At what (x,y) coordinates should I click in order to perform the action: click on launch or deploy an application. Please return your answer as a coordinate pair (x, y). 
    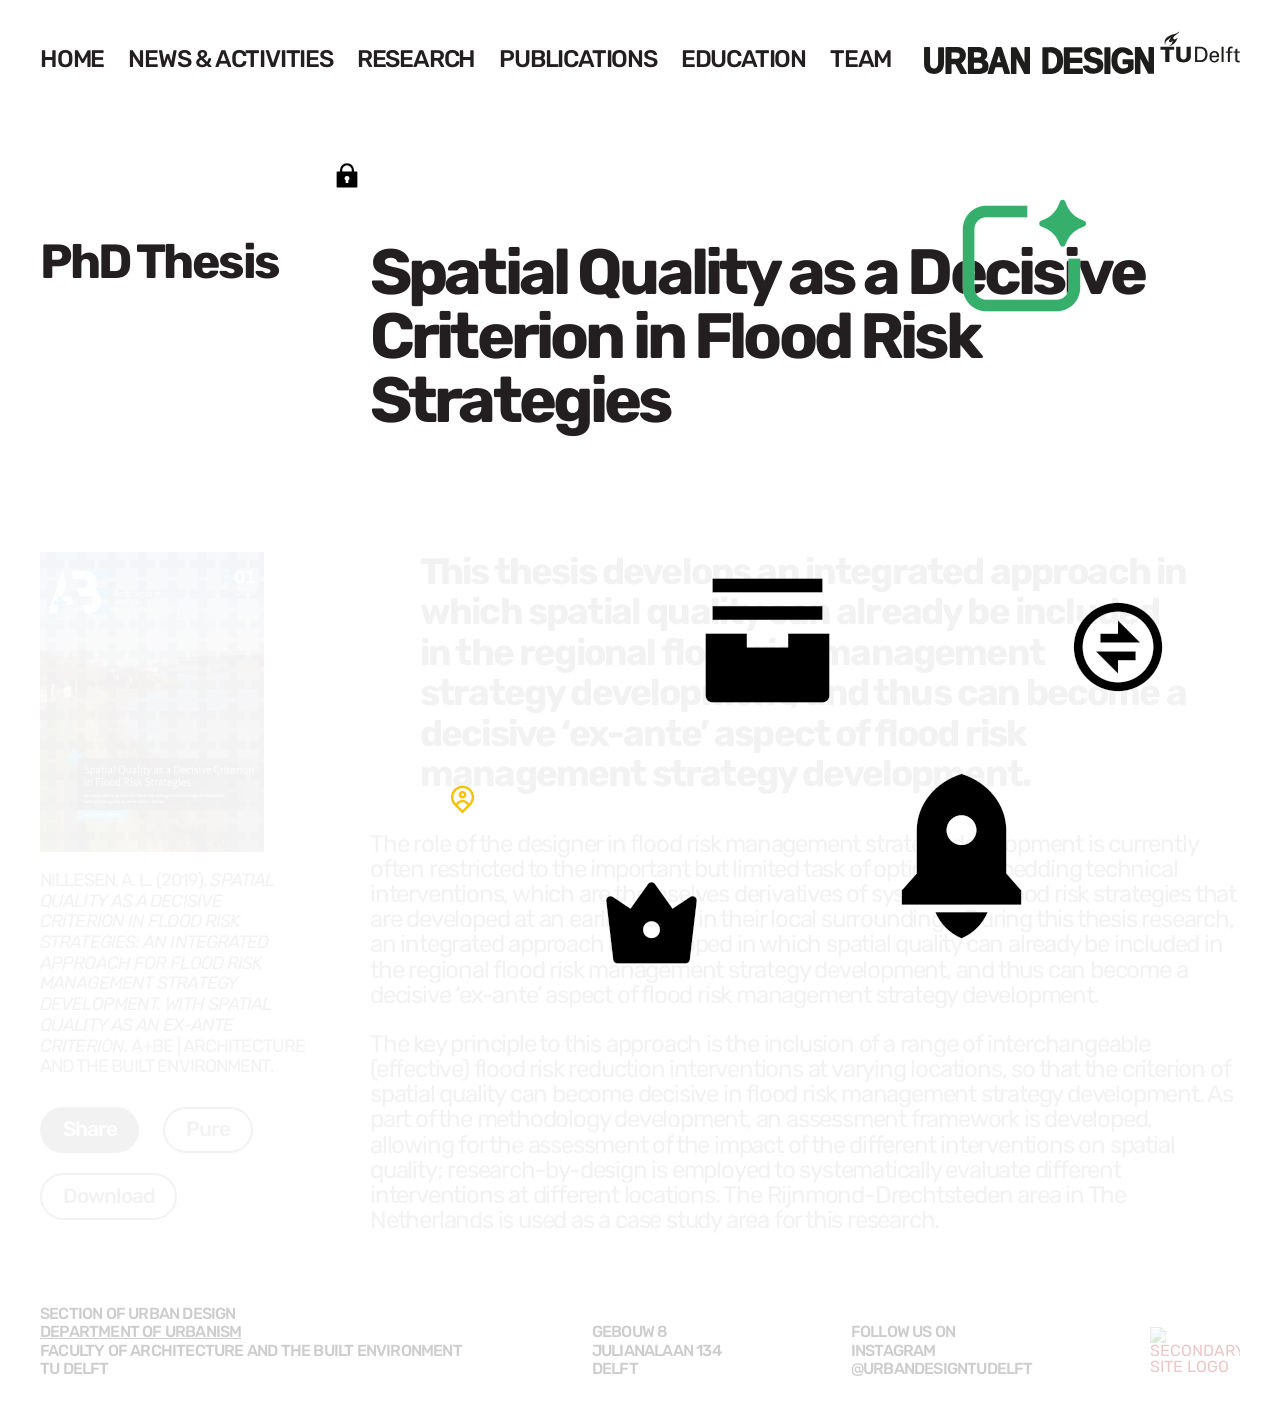
    Looking at the image, I should click on (961, 852).